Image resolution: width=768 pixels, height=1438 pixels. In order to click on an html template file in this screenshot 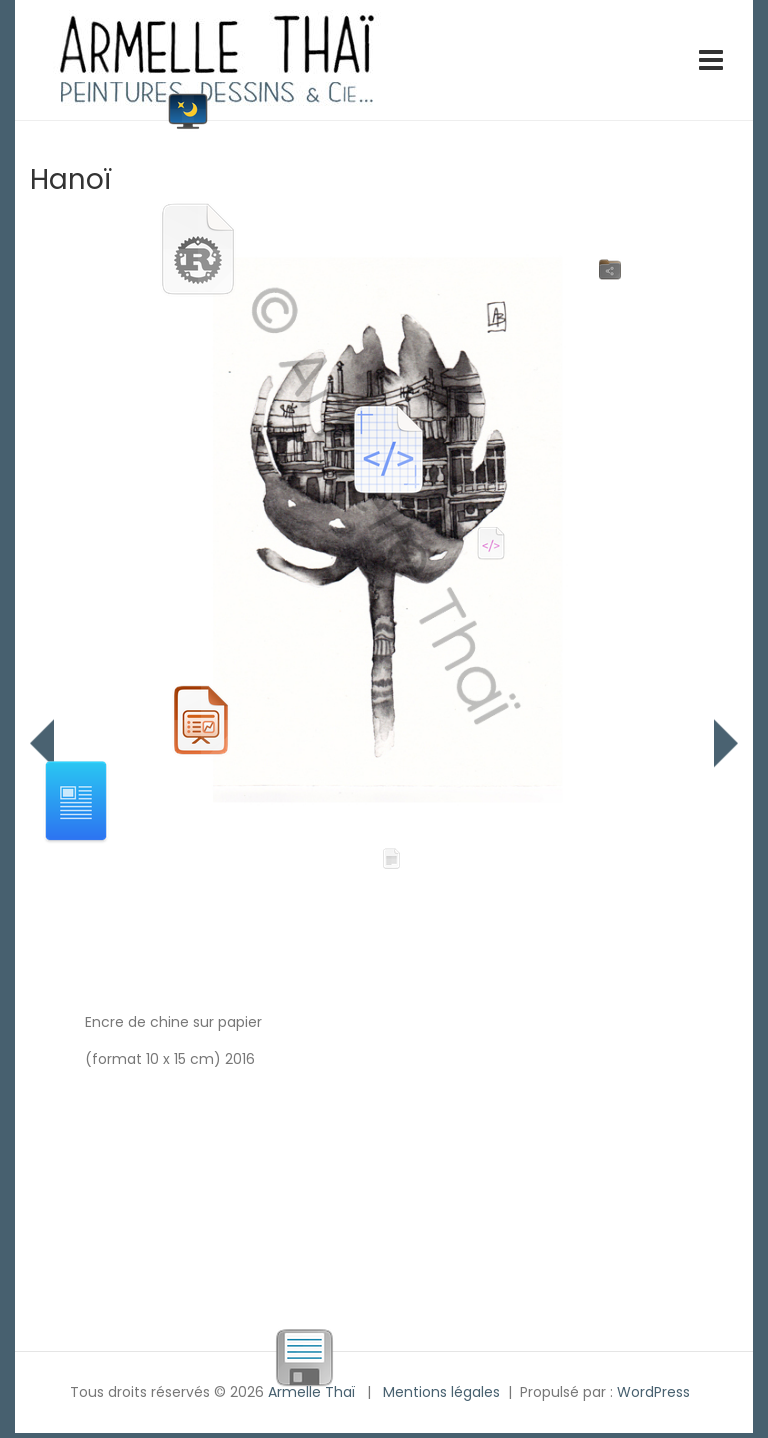, I will do `click(388, 449)`.